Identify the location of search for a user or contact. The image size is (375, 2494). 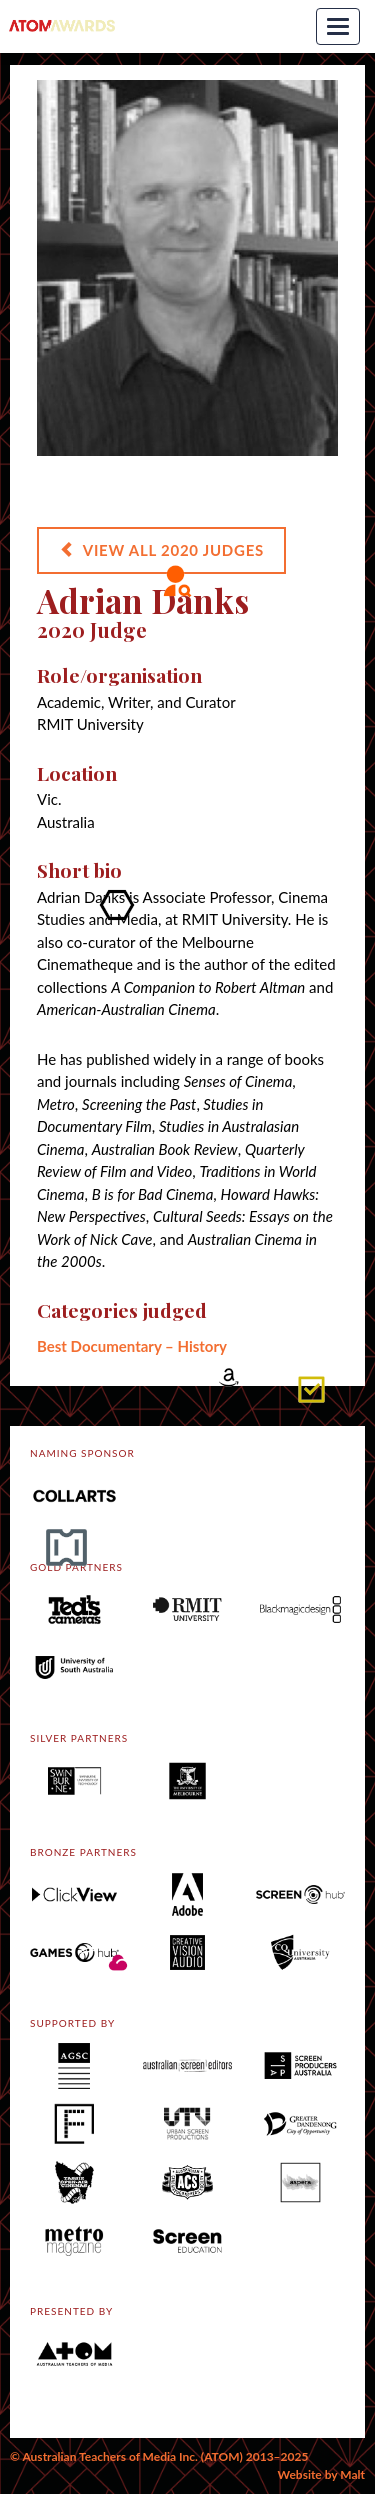
(175, 581).